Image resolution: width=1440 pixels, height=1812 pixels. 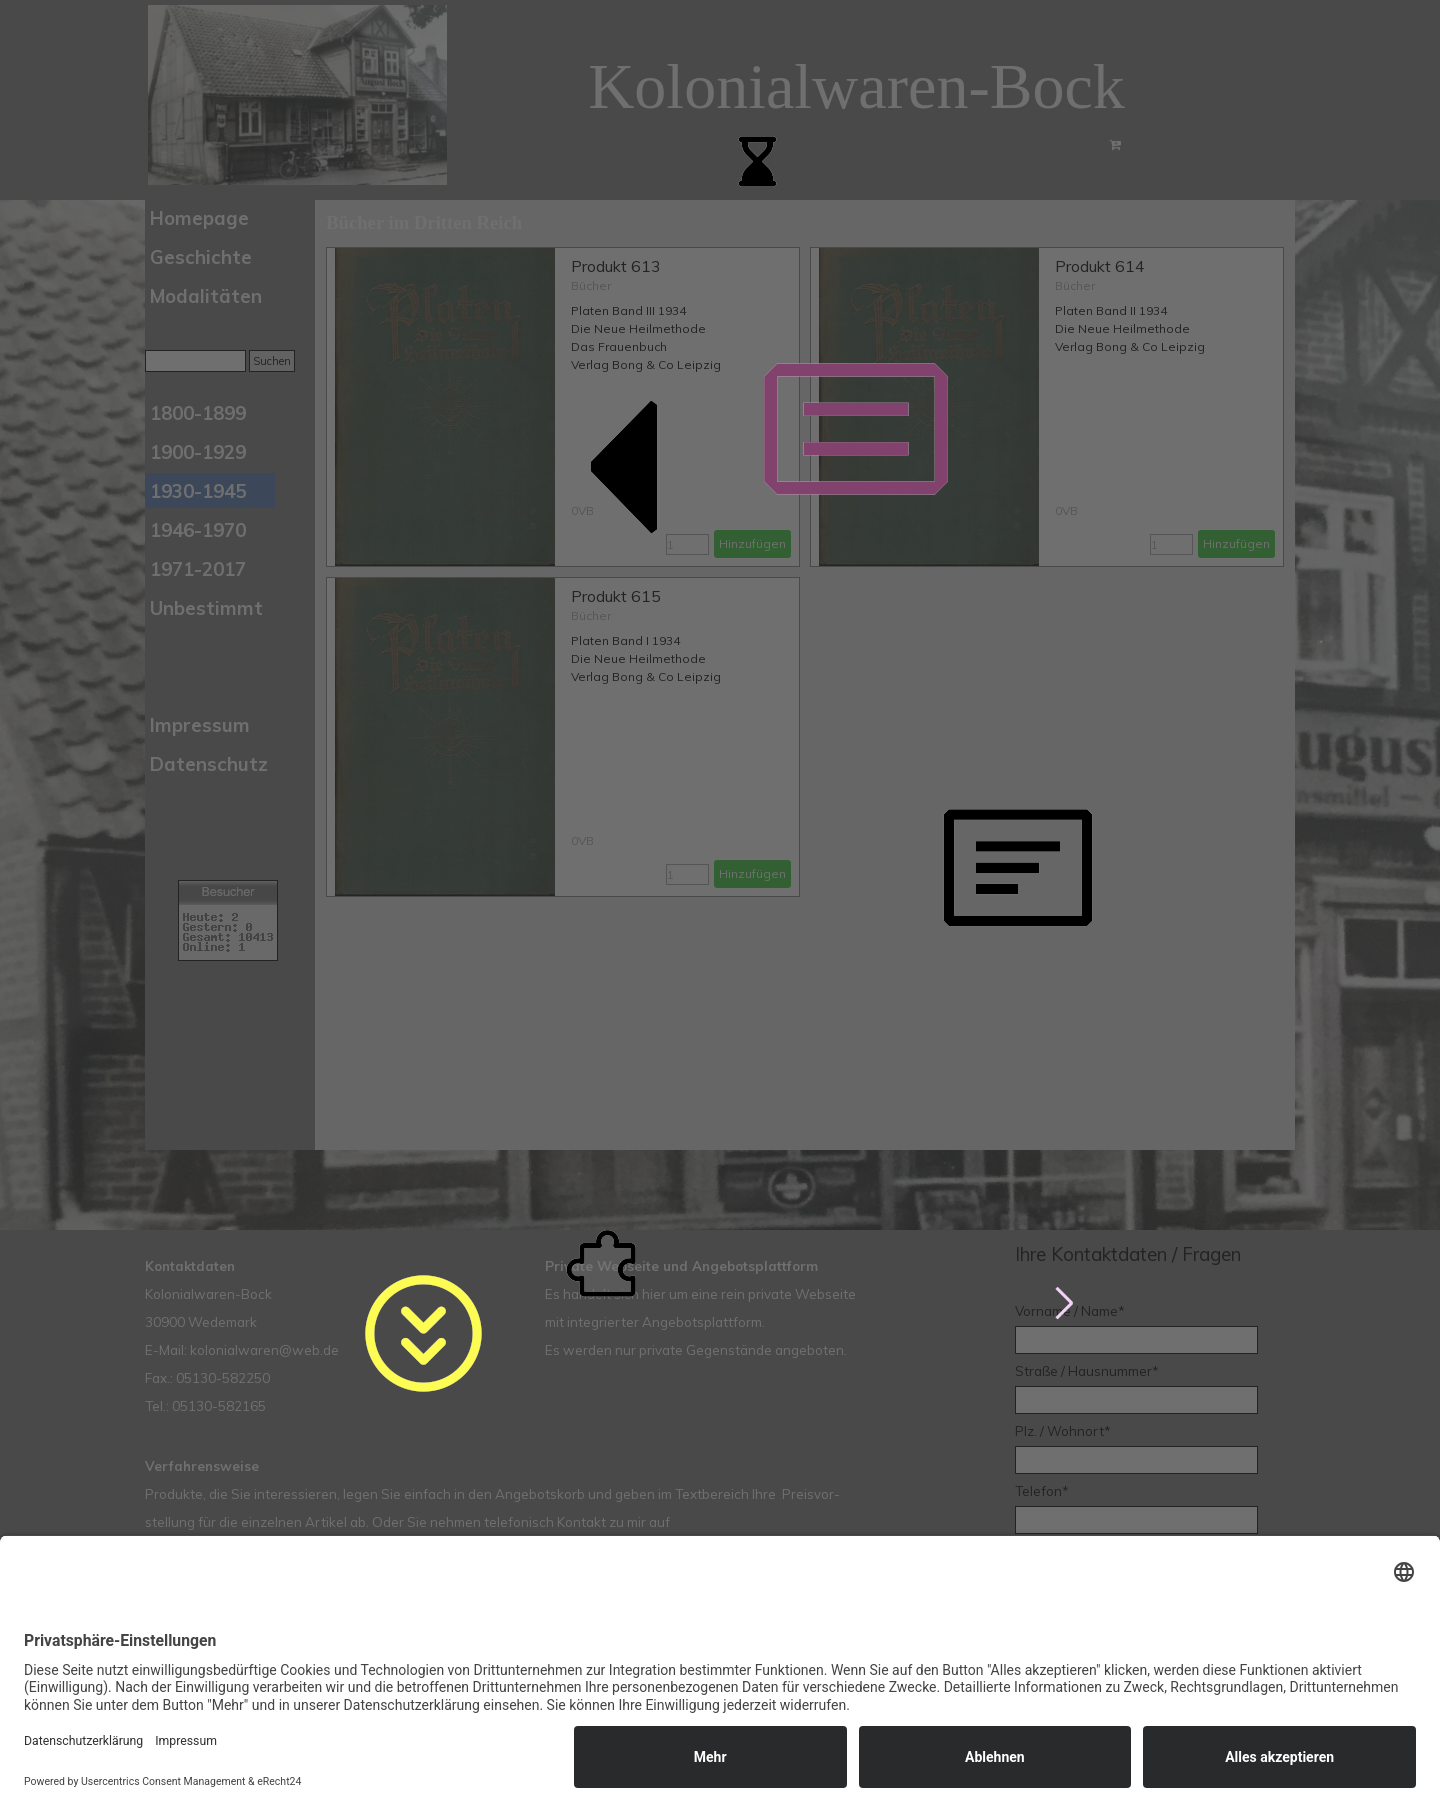 What do you see at coordinates (1063, 1303) in the screenshot?
I see `navigate to the next item or page` at bounding box center [1063, 1303].